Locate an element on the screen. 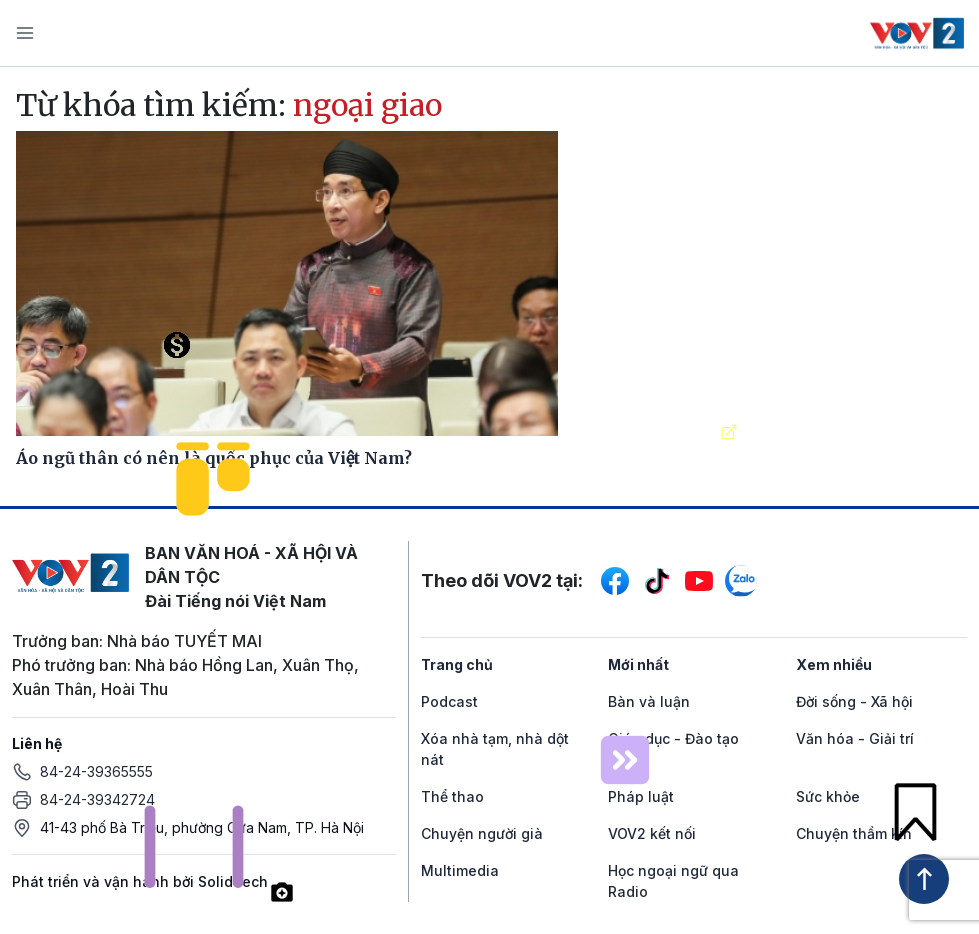  view earnings or payment information is located at coordinates (177, 345).